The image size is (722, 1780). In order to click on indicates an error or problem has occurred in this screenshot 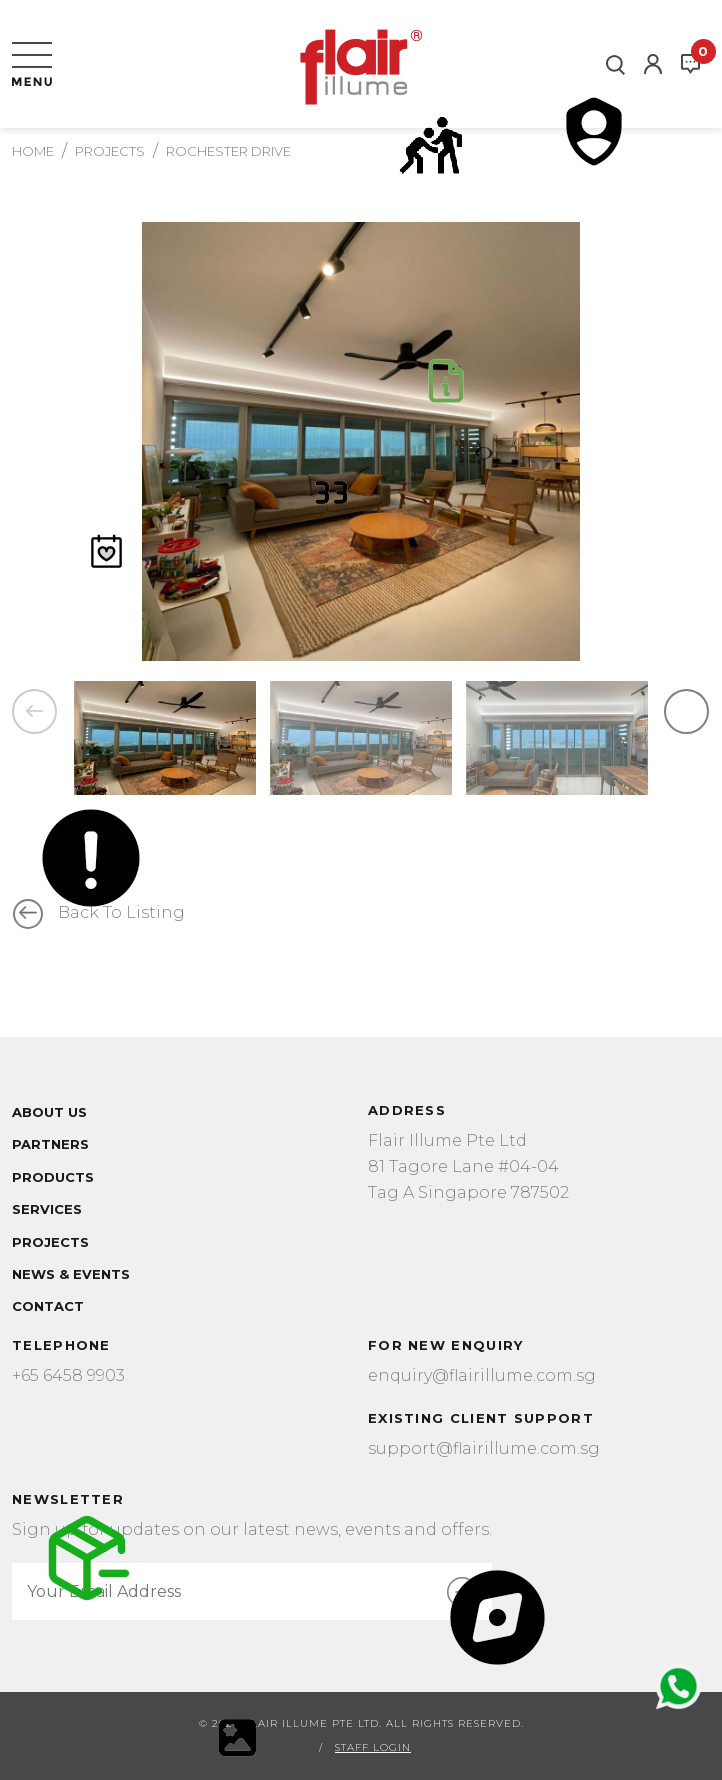, I will do `click(91, 858)`.